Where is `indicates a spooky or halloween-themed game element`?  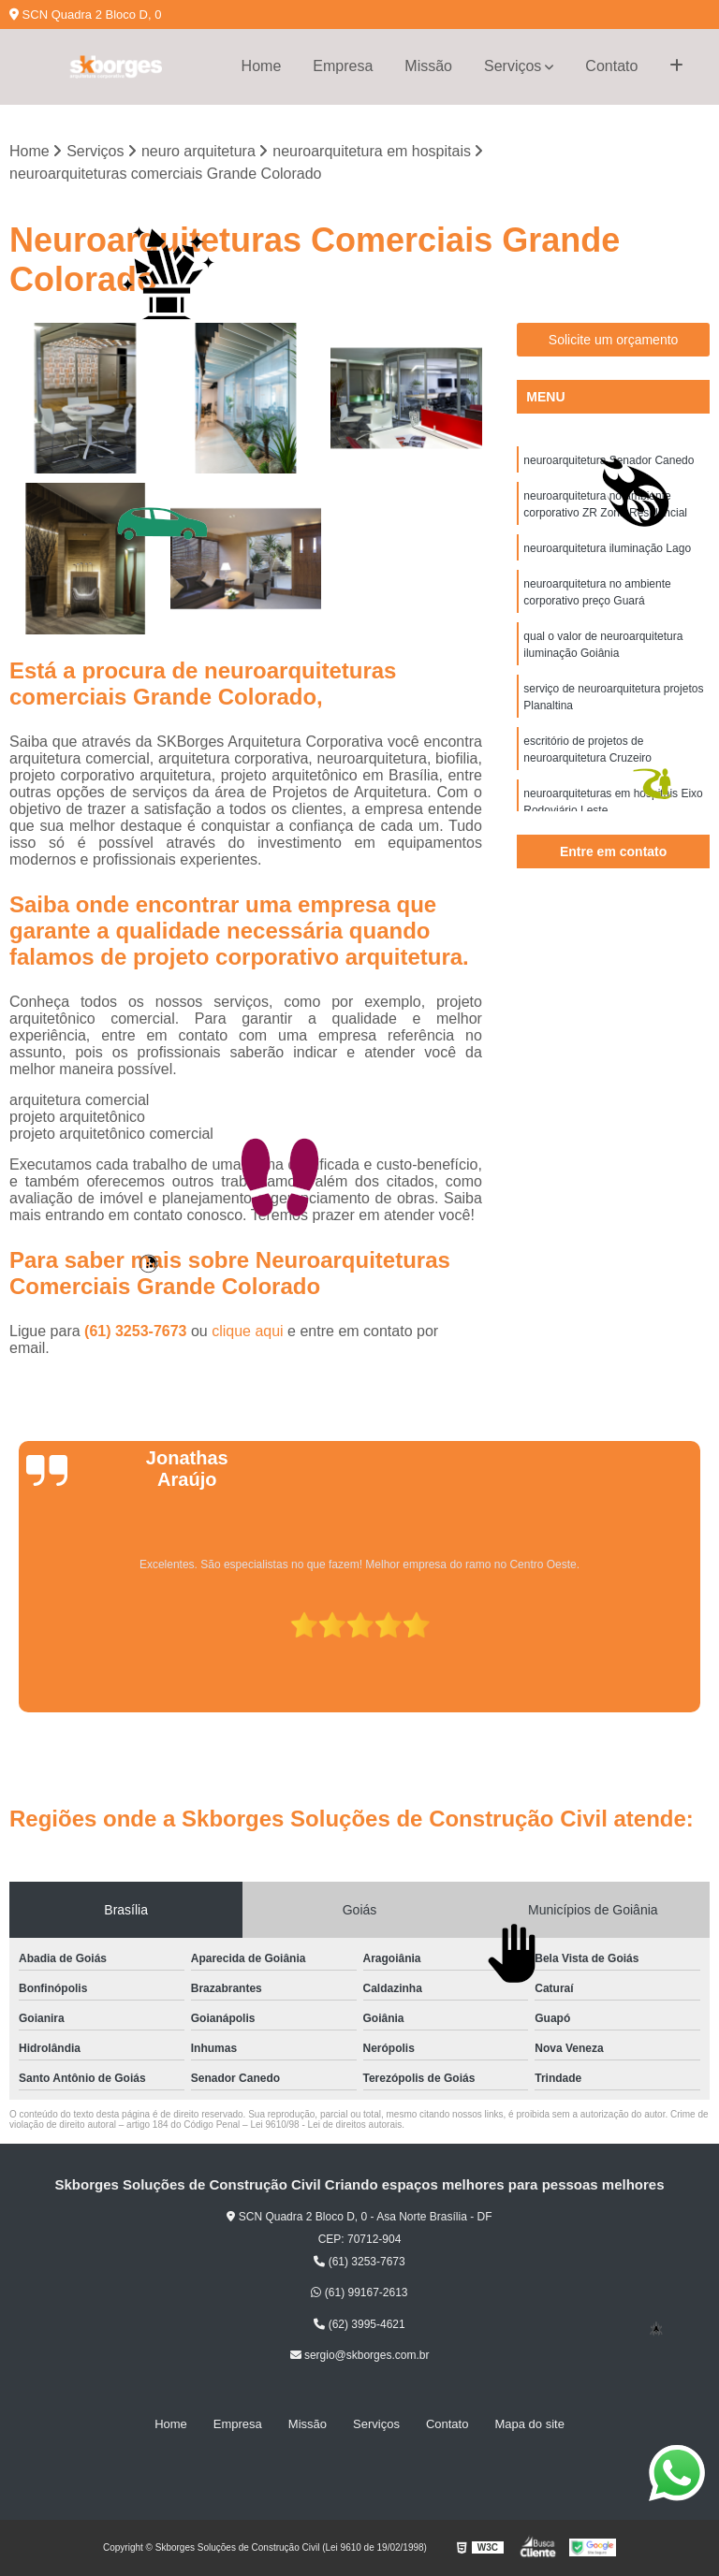 indicates a spooky or halloween-themed game element is located at coordinates (656, 2329).